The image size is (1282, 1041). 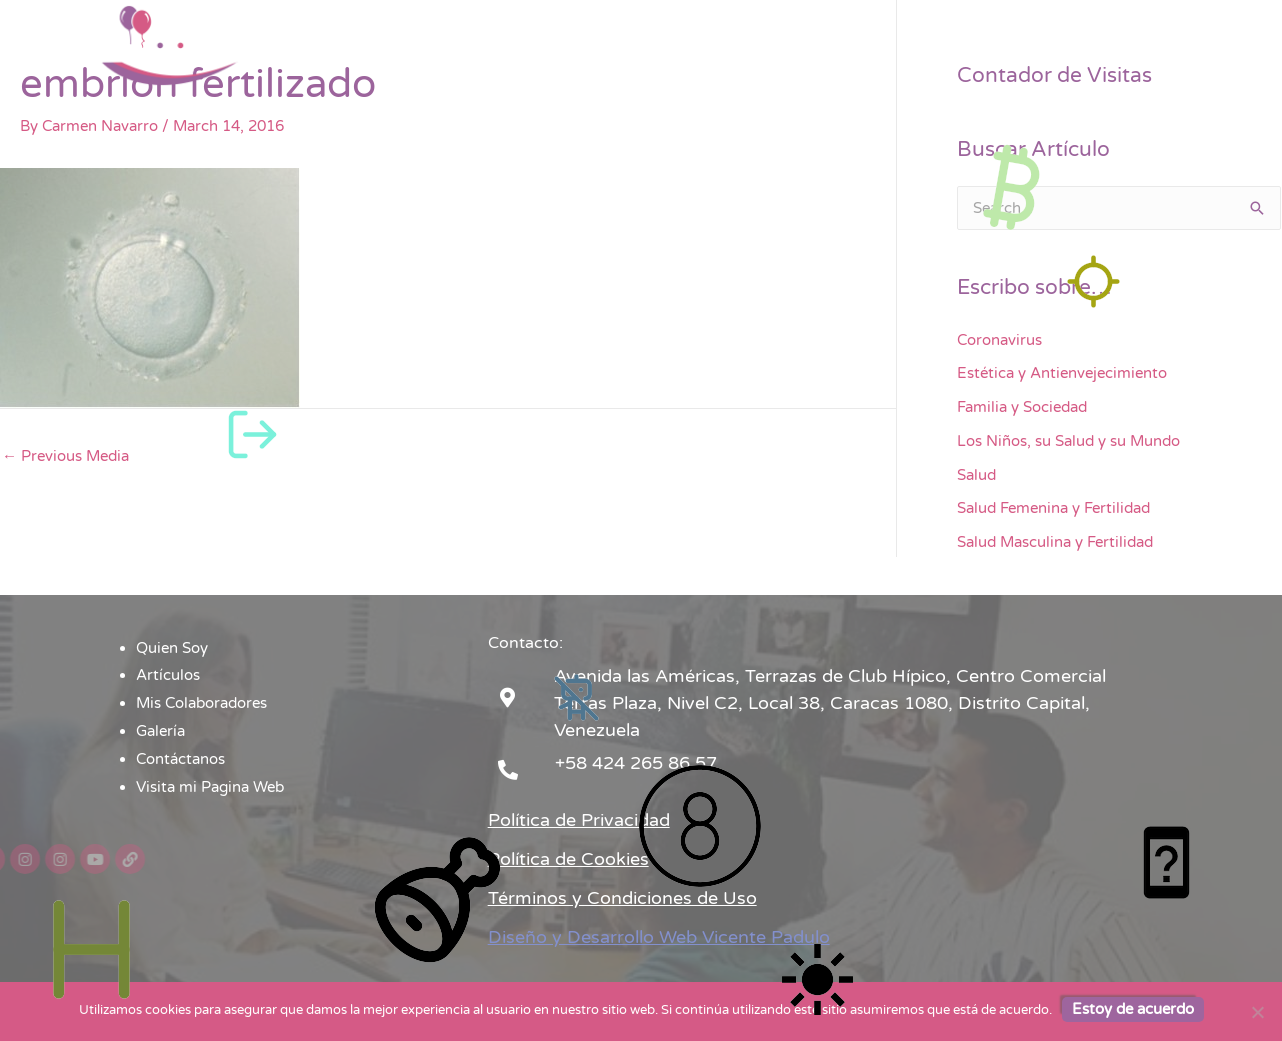 I want to click on unknown or unrecognized device connected, so click(x=1166, y=862).